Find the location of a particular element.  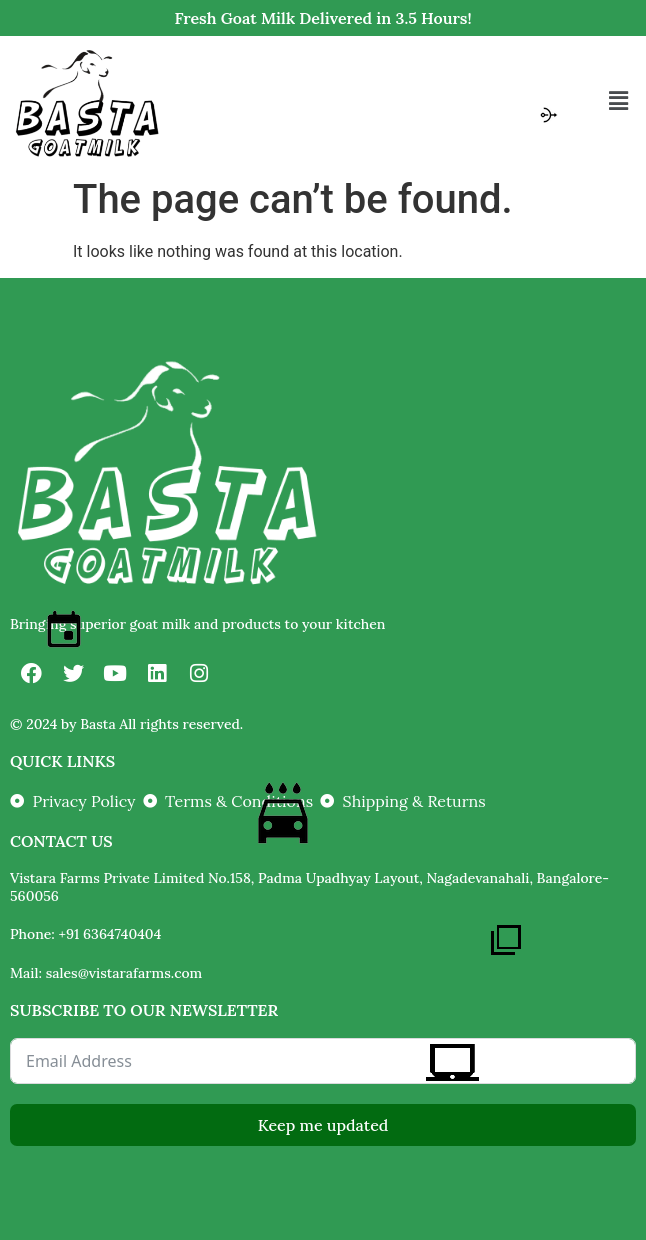

switch to desktop view is located at coordinates (452, 1063).